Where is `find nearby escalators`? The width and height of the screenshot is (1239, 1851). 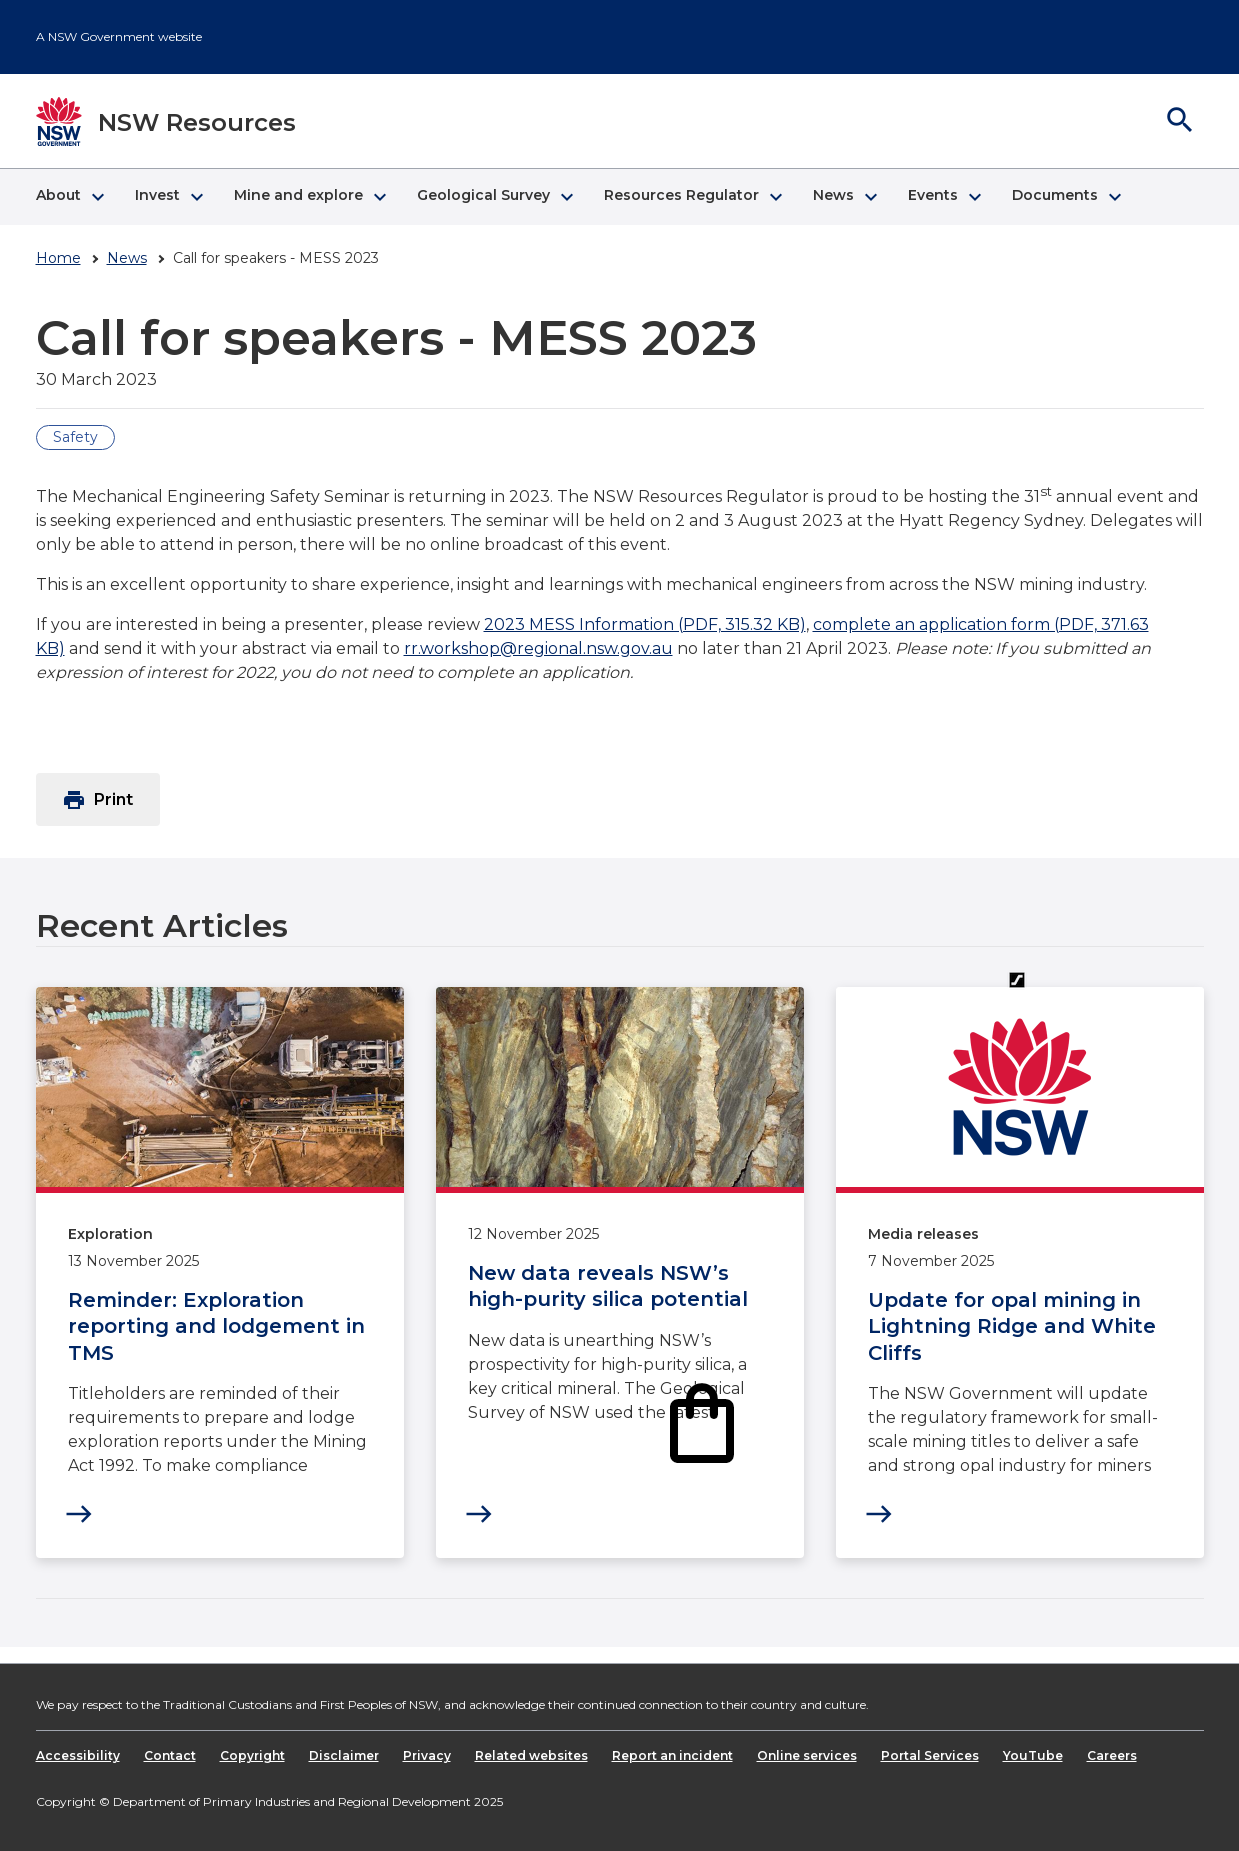
find nearby escalators is located at coordinates (1017, 980).